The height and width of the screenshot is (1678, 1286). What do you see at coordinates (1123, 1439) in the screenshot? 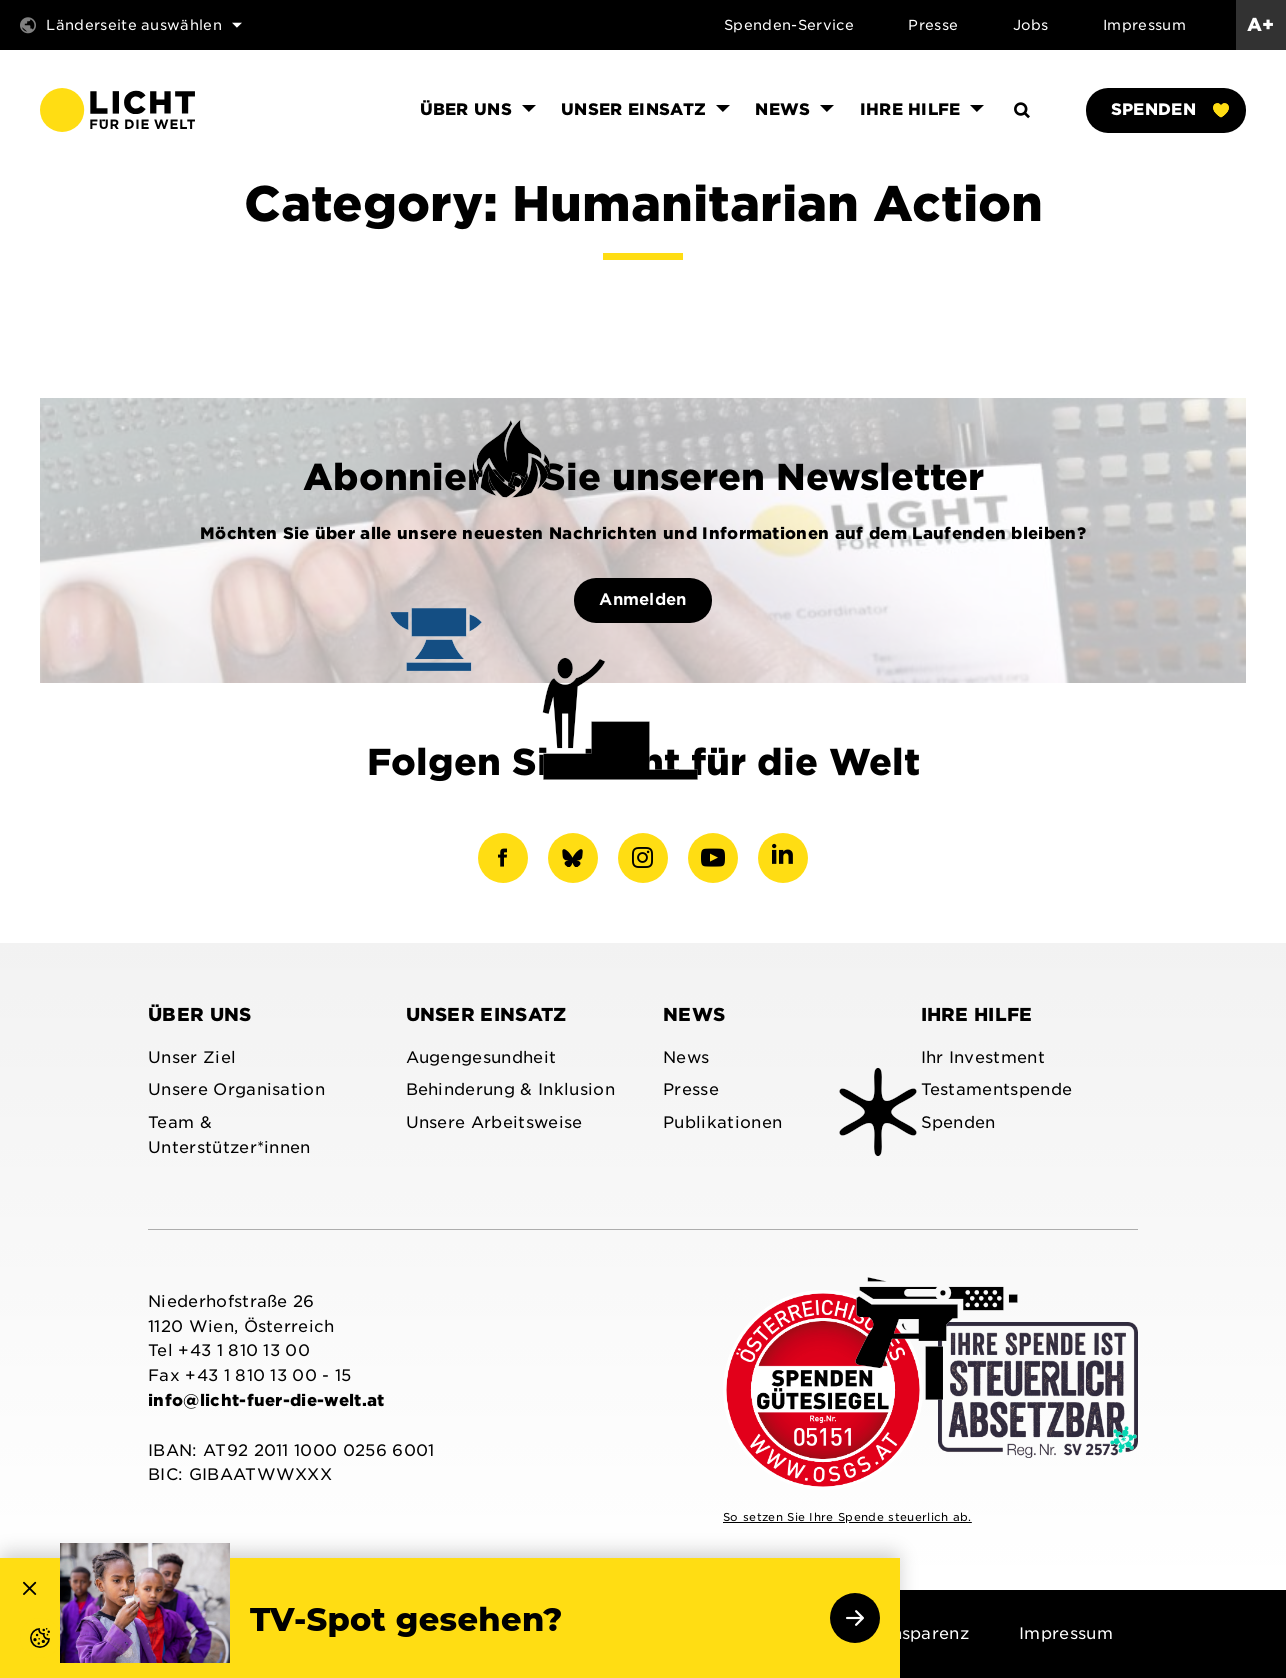
I see `indicates a frozen or cold status effect in gameplay` at bounding box center [1123, 1439].